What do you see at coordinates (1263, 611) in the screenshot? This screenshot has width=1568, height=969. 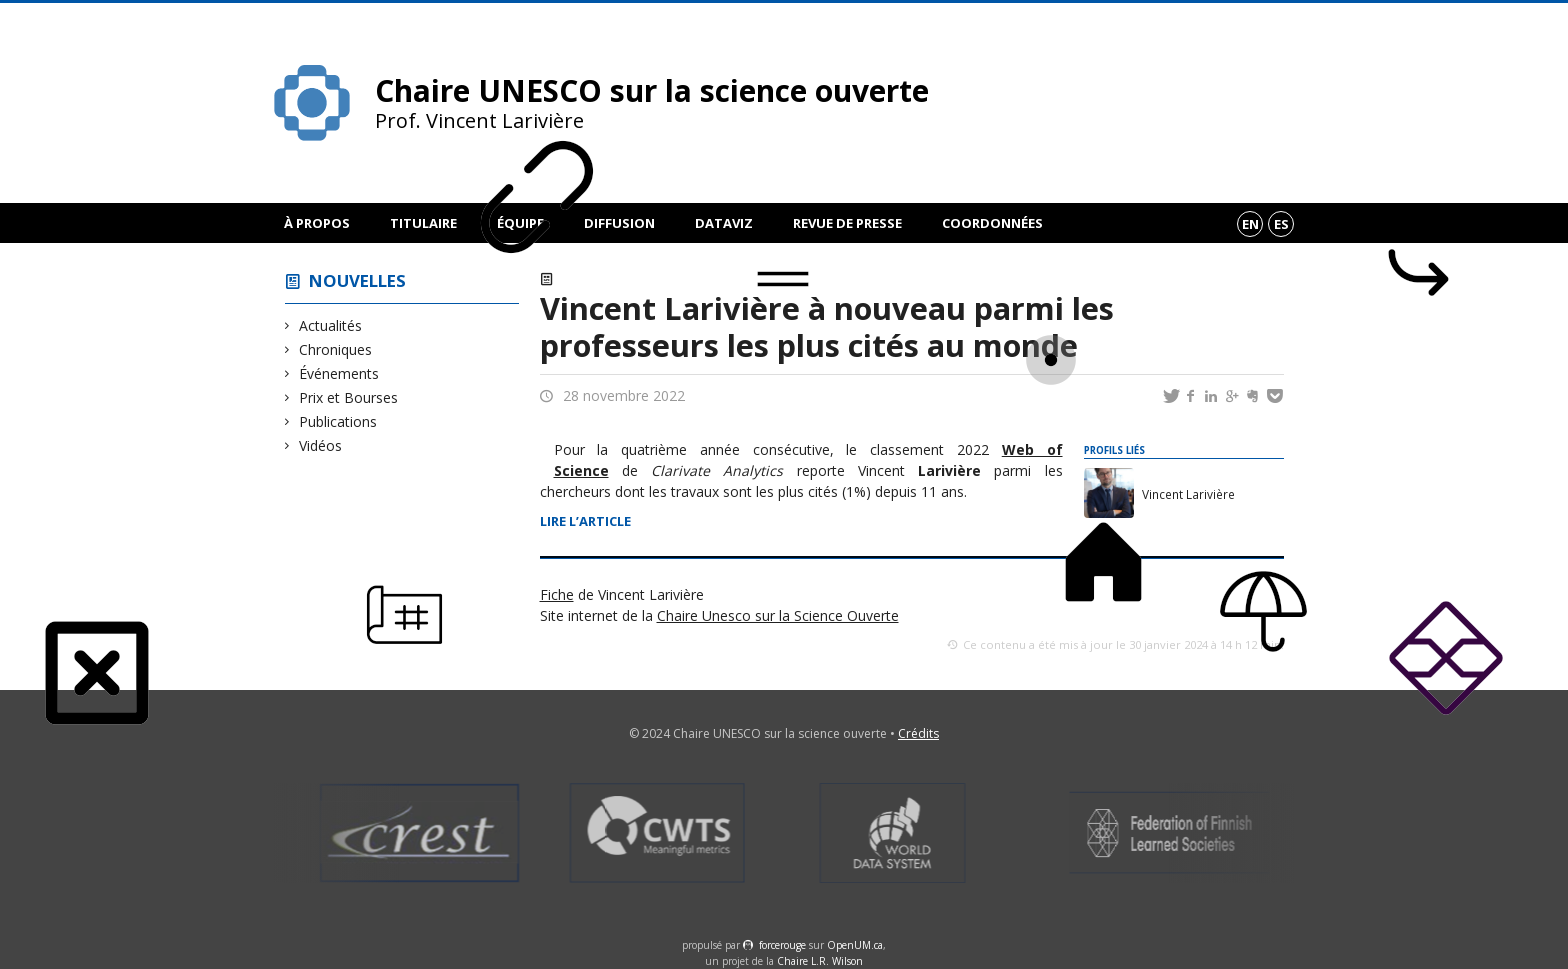 I see `view weather protection or rain forecast` at bounding box center [1263, 611].